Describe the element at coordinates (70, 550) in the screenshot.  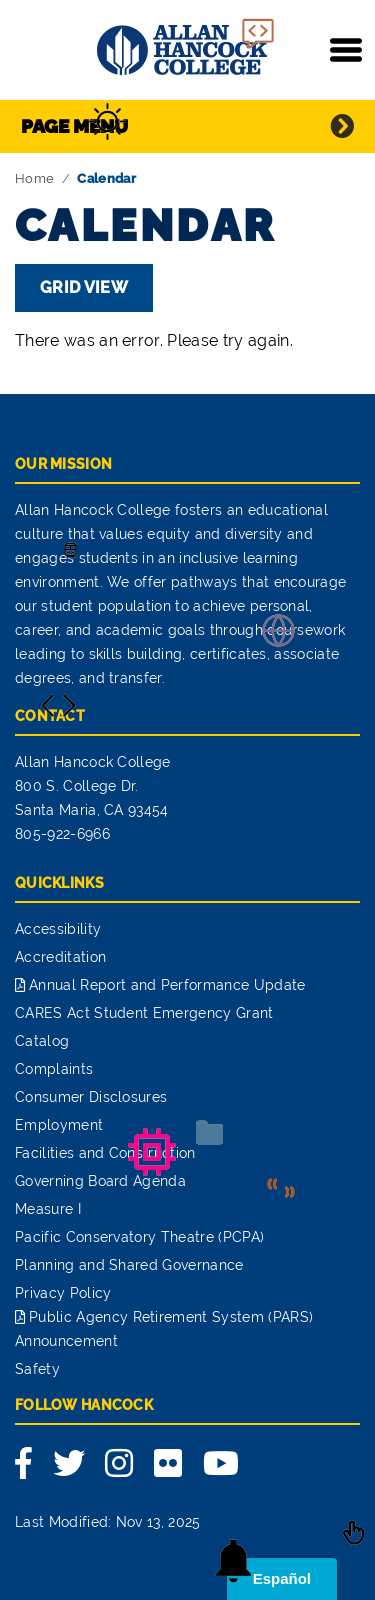
I see `get subway or metro directions` at that location.